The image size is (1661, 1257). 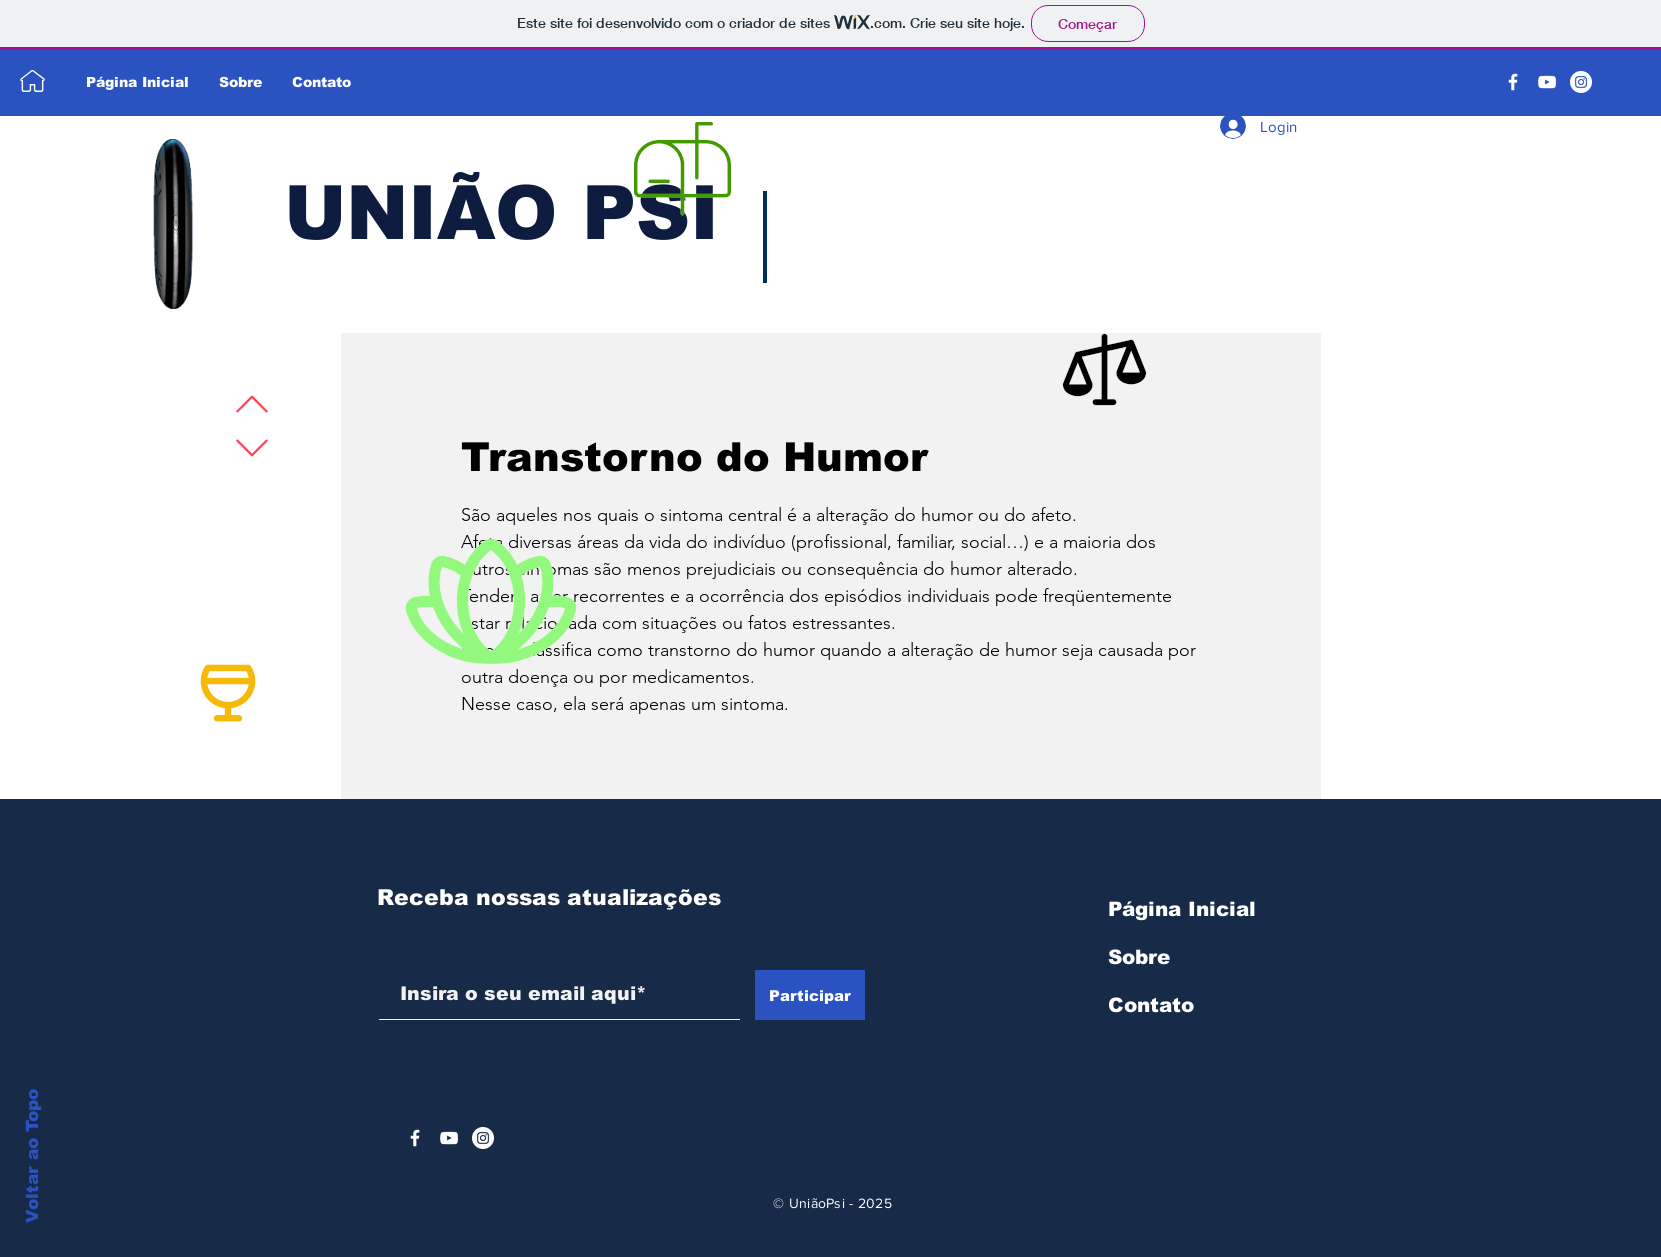 What do you see at coordinates (228, 692) in the screenshot?
I see `browse alcoholic beverages or drinks menu` at bounding box center [228, 692].